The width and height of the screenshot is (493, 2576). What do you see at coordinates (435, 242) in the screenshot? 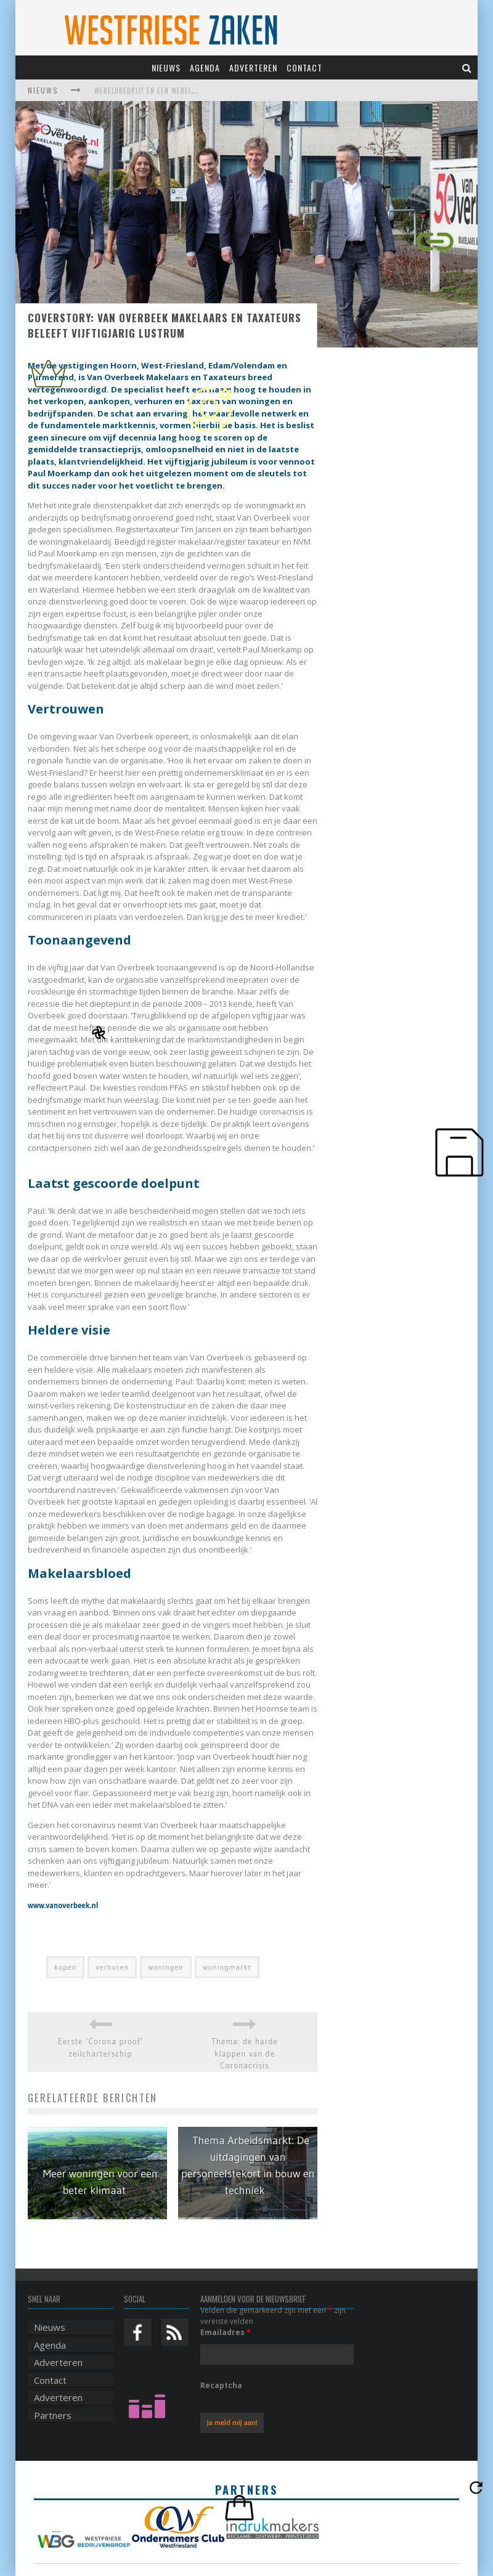
I see `copy link to clipboard` at bounding box center [435, 242].